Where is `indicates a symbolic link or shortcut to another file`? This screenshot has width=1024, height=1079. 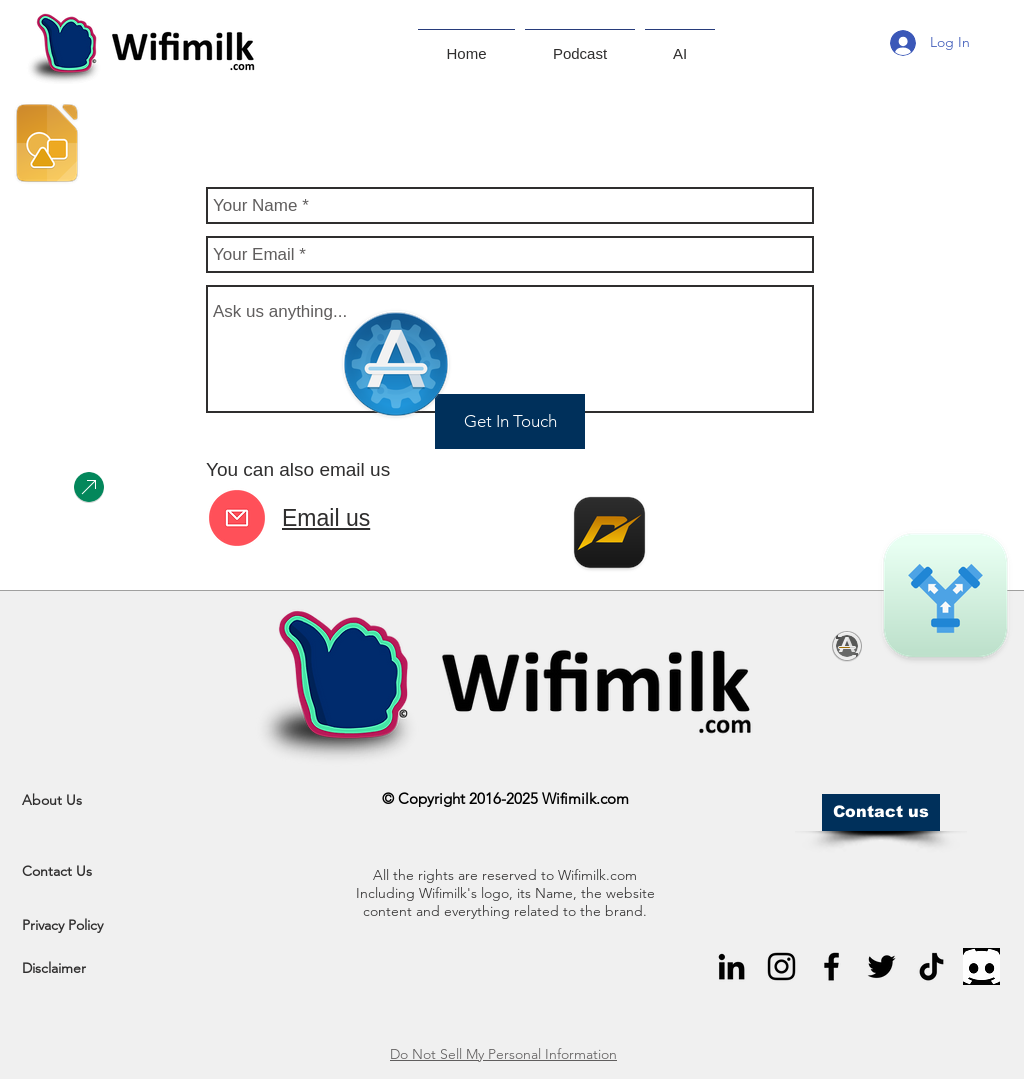 indicates a symbolic link or shortcut to another file is located at coordinates (89, 487).